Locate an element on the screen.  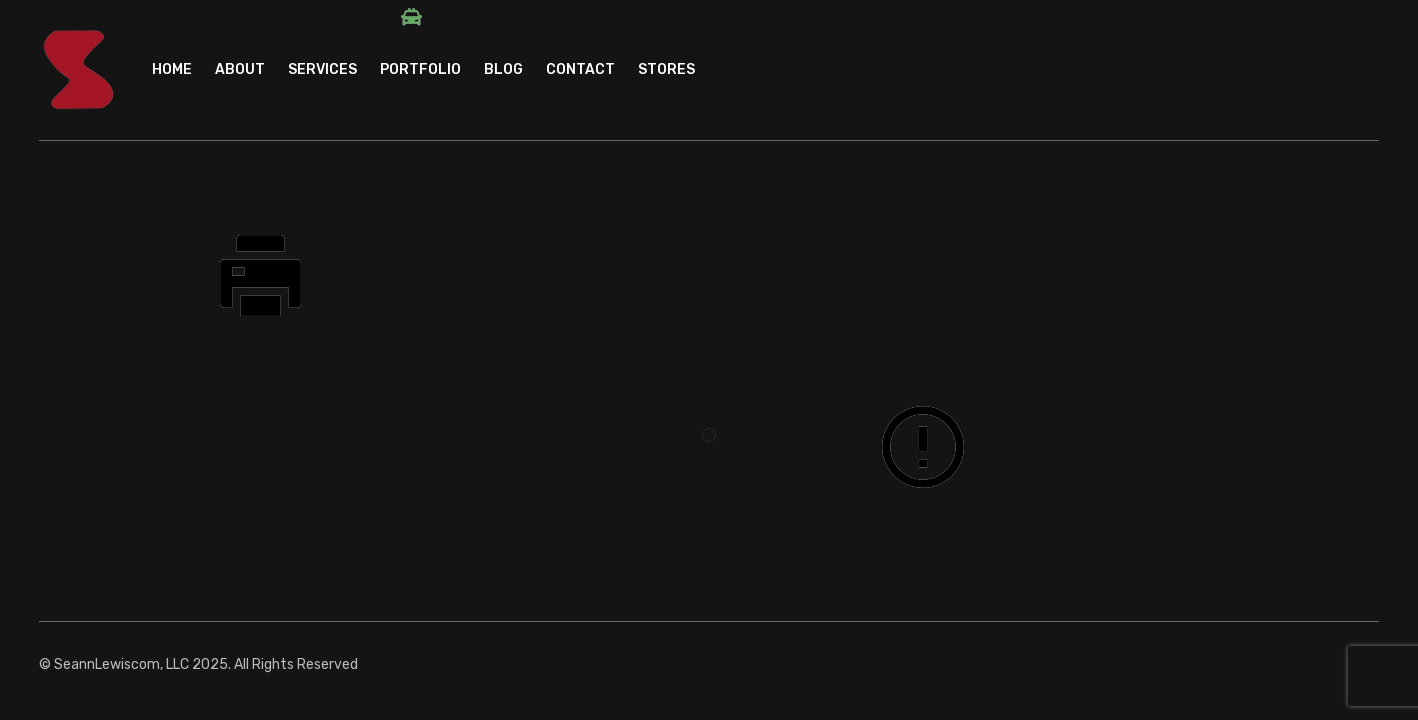
indicates a warning or error state is located at coordinates (923, 447).